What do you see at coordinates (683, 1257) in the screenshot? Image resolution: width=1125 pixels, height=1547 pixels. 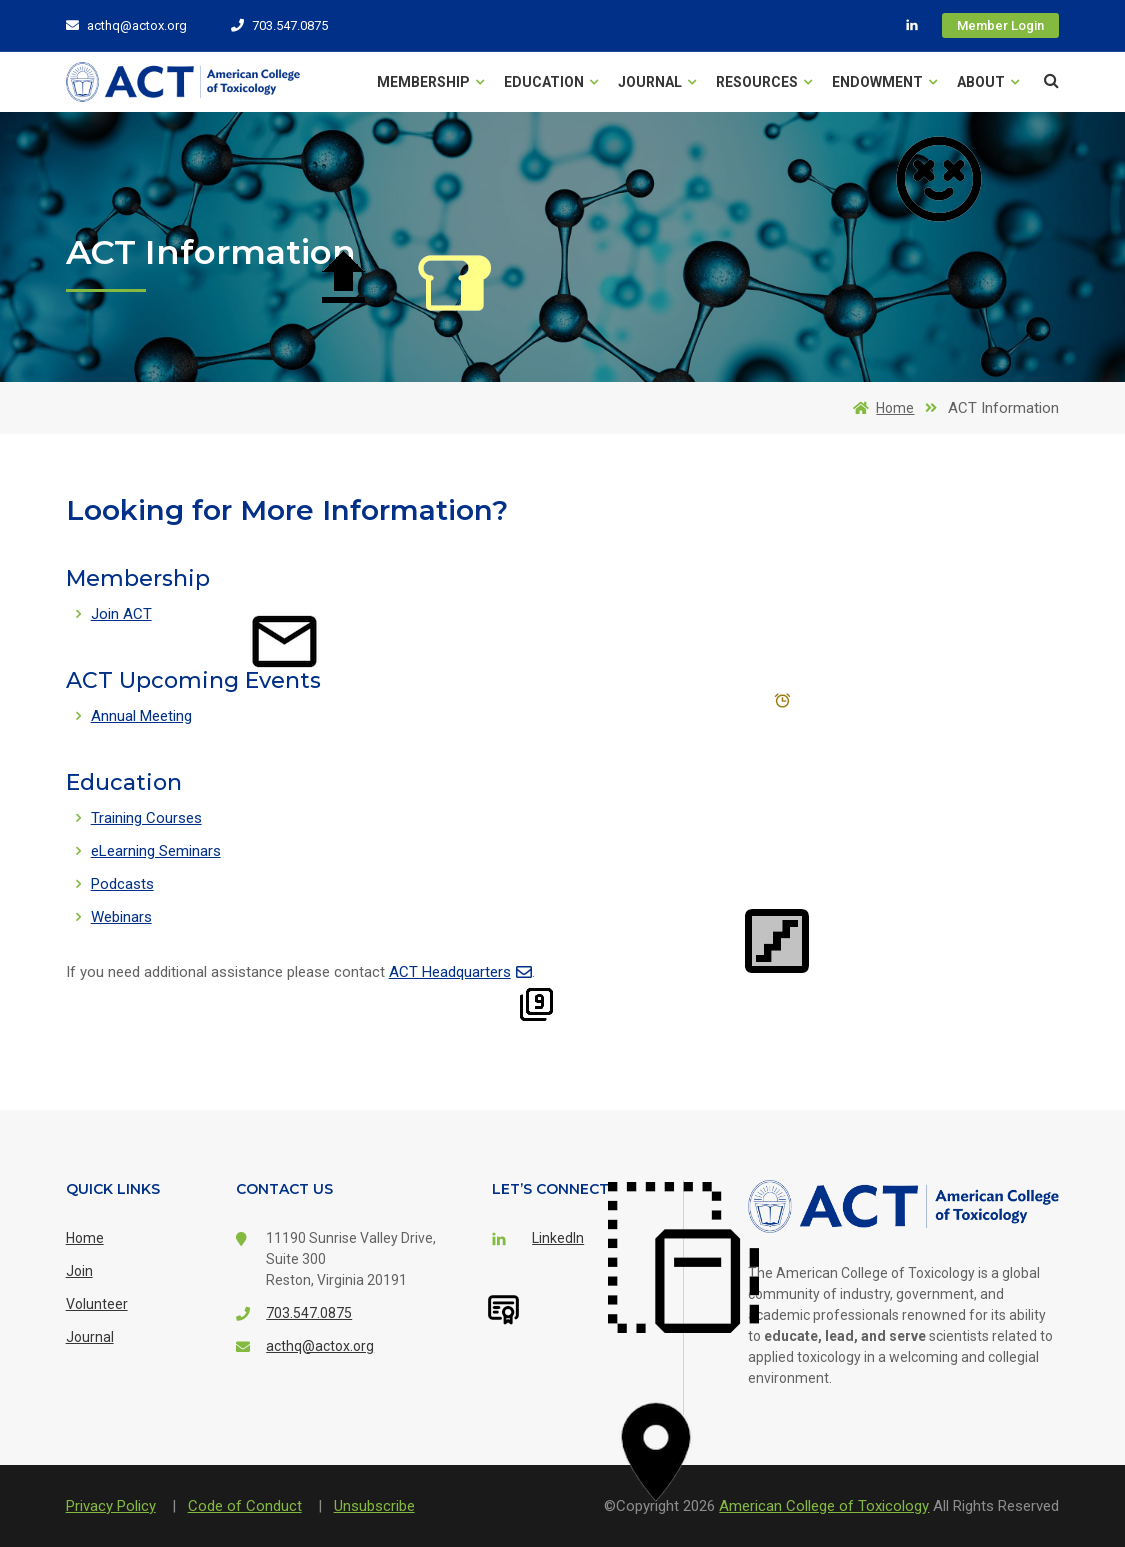 I see `create a new notebook from template` at bounding box center [683, 1257].